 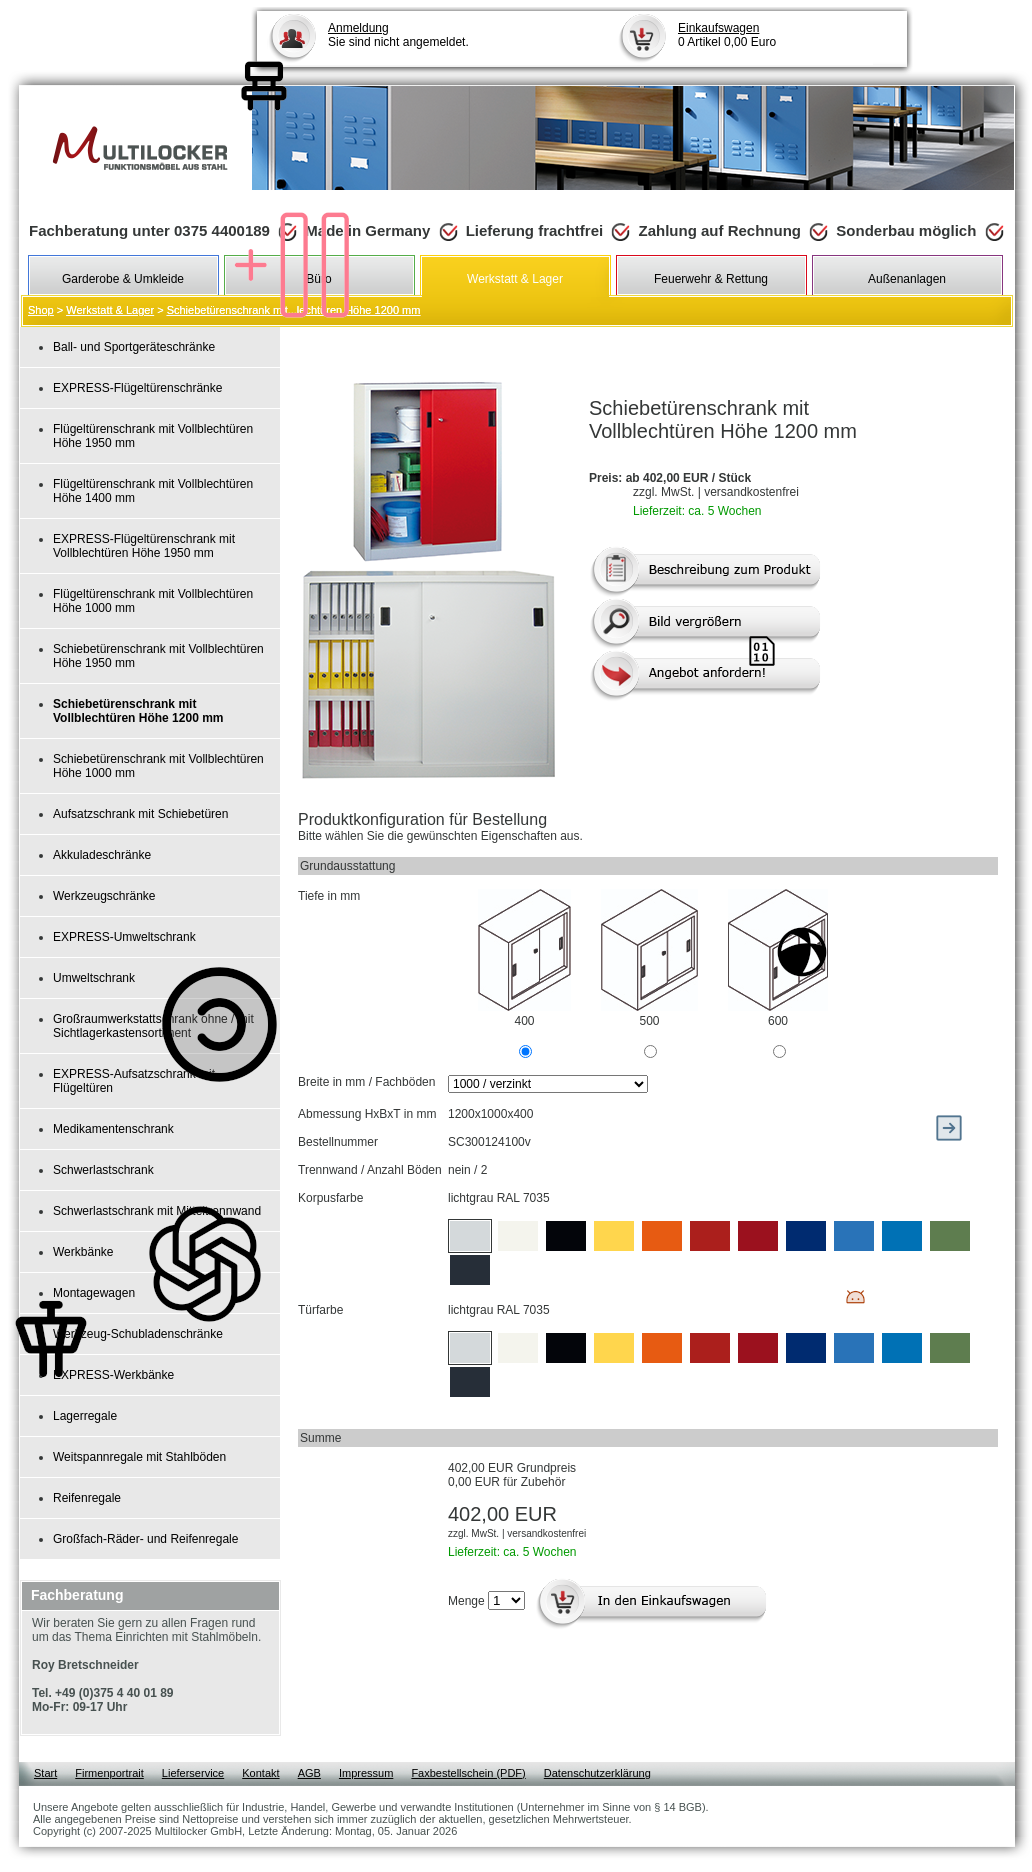 What do you see at coordinates (855, 1297) in the screenshot?
I see `android operating system indicator` at bounding box center [855, 1297].